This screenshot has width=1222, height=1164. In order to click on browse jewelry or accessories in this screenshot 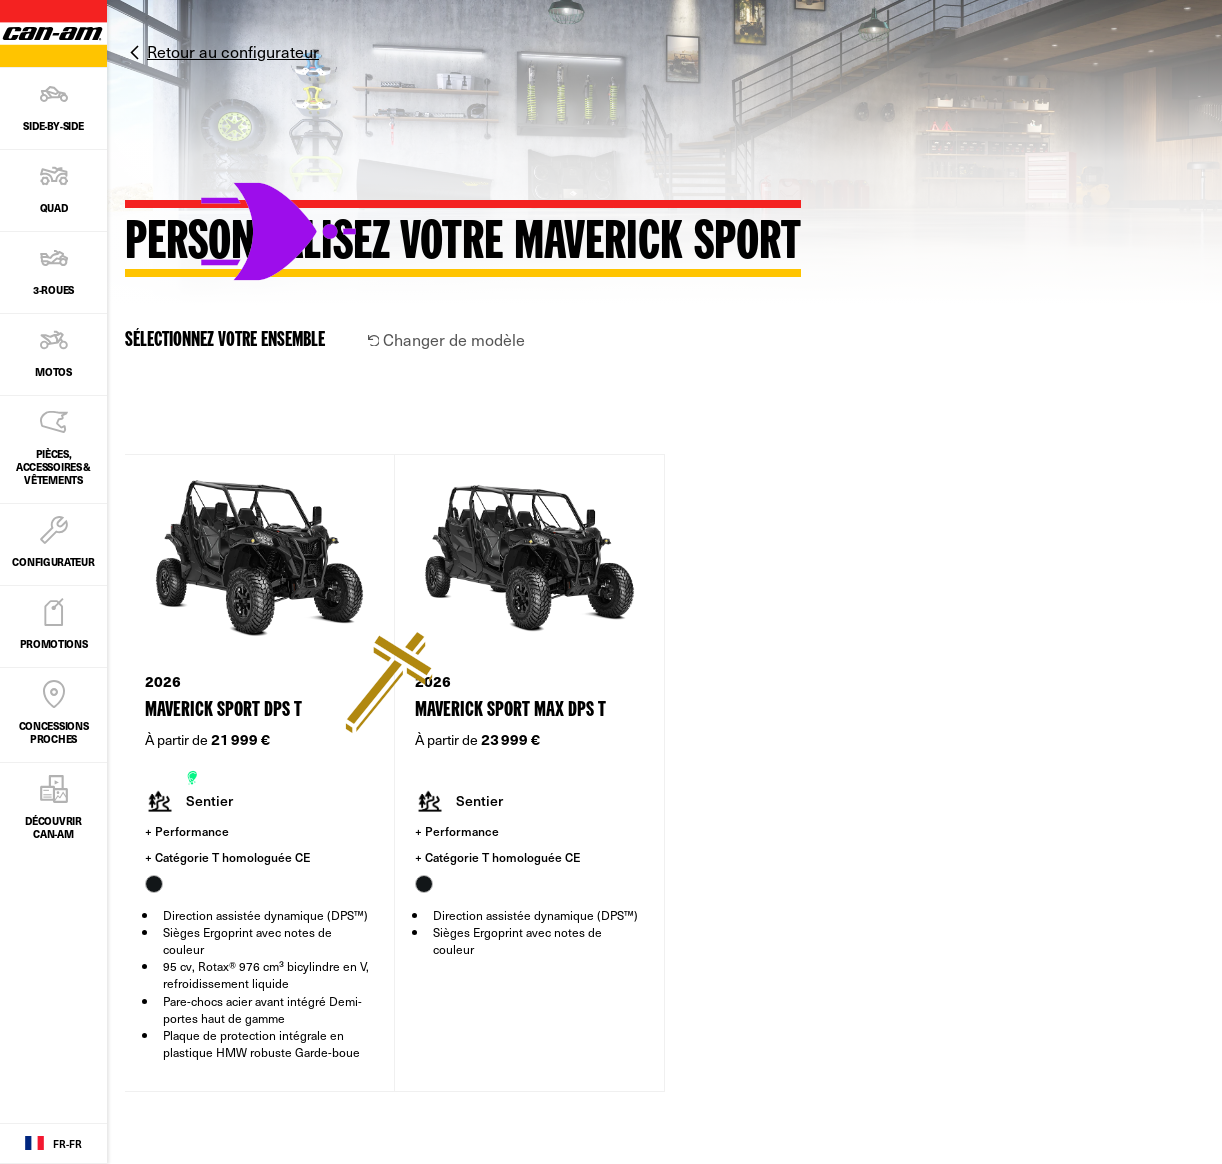, I will do `click(192, 778)`.